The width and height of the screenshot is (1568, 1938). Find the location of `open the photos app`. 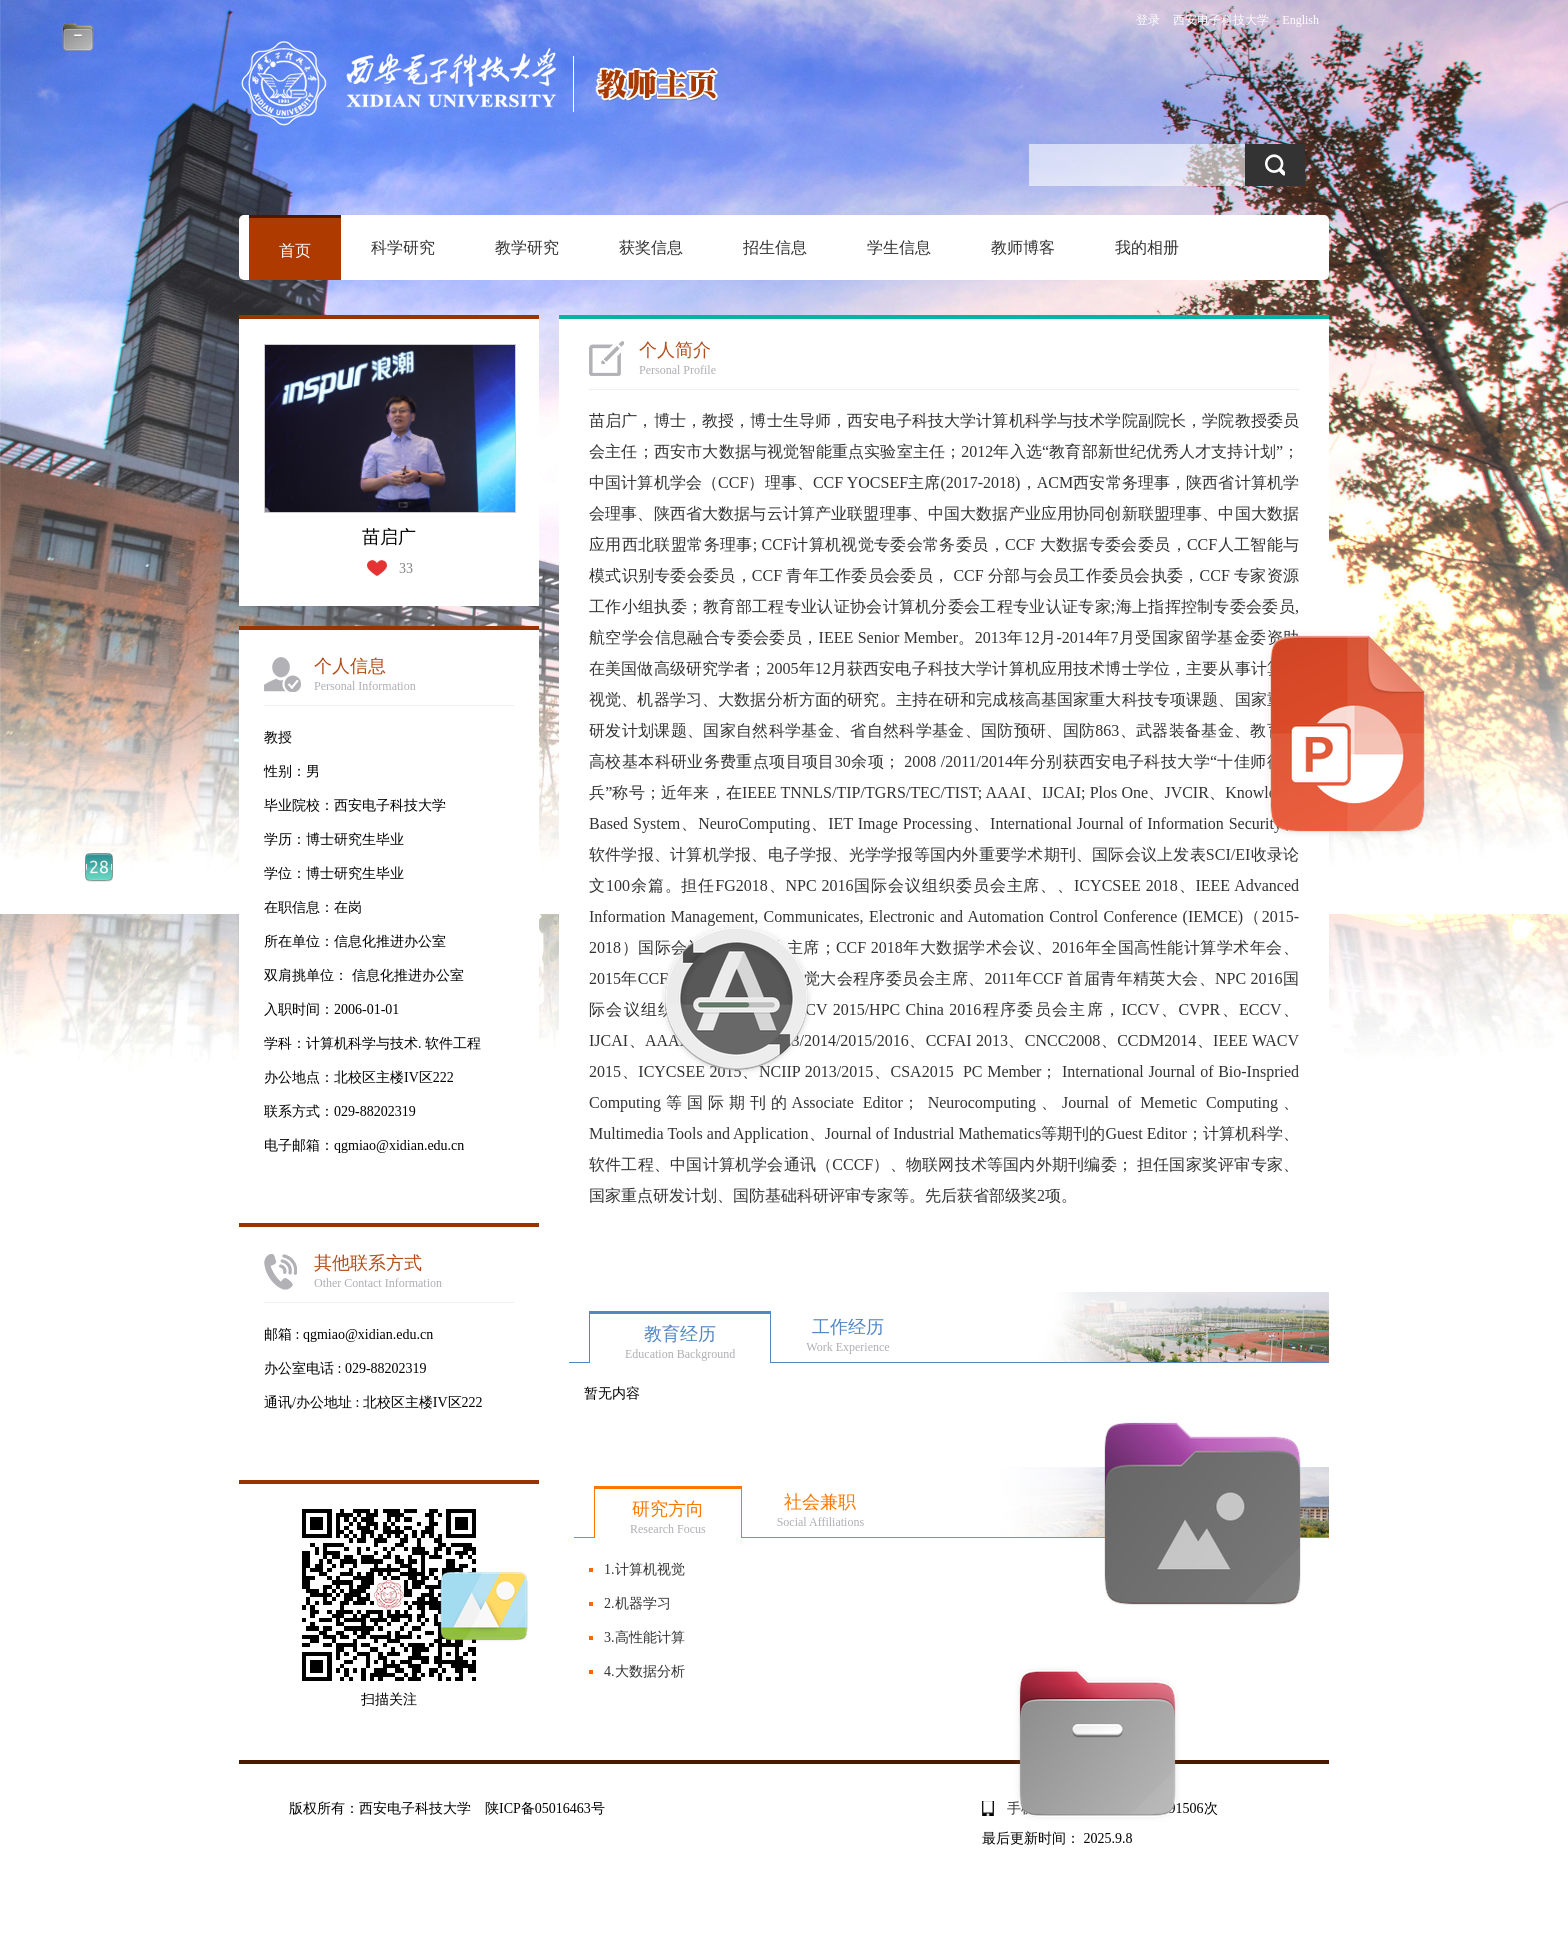

open the photos app is located at coordinates (484, 1606).